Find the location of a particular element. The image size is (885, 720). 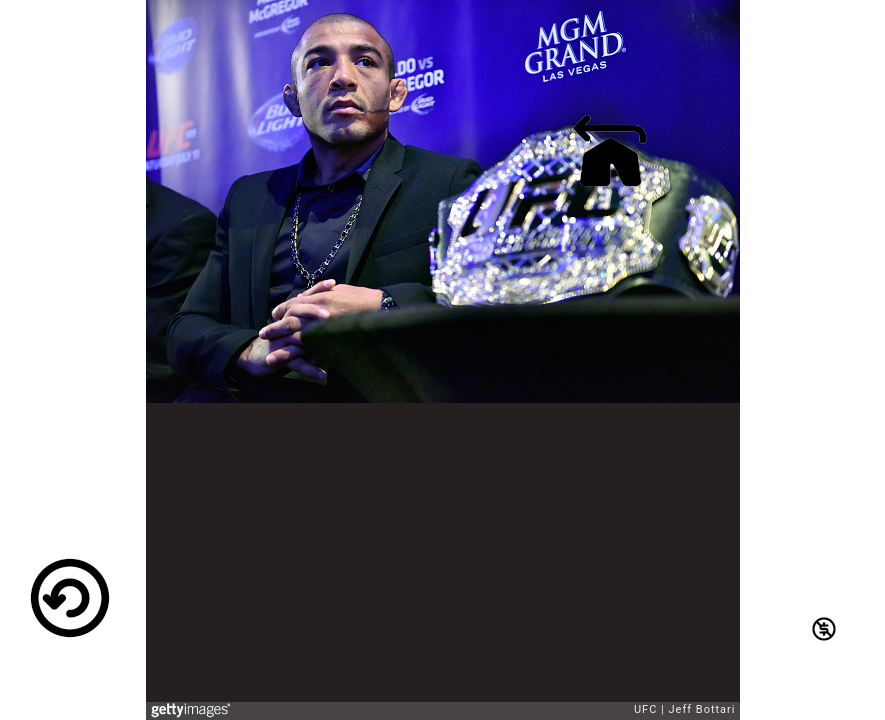

indicates creative commons share-alike license is located at coordinates (70, 598).